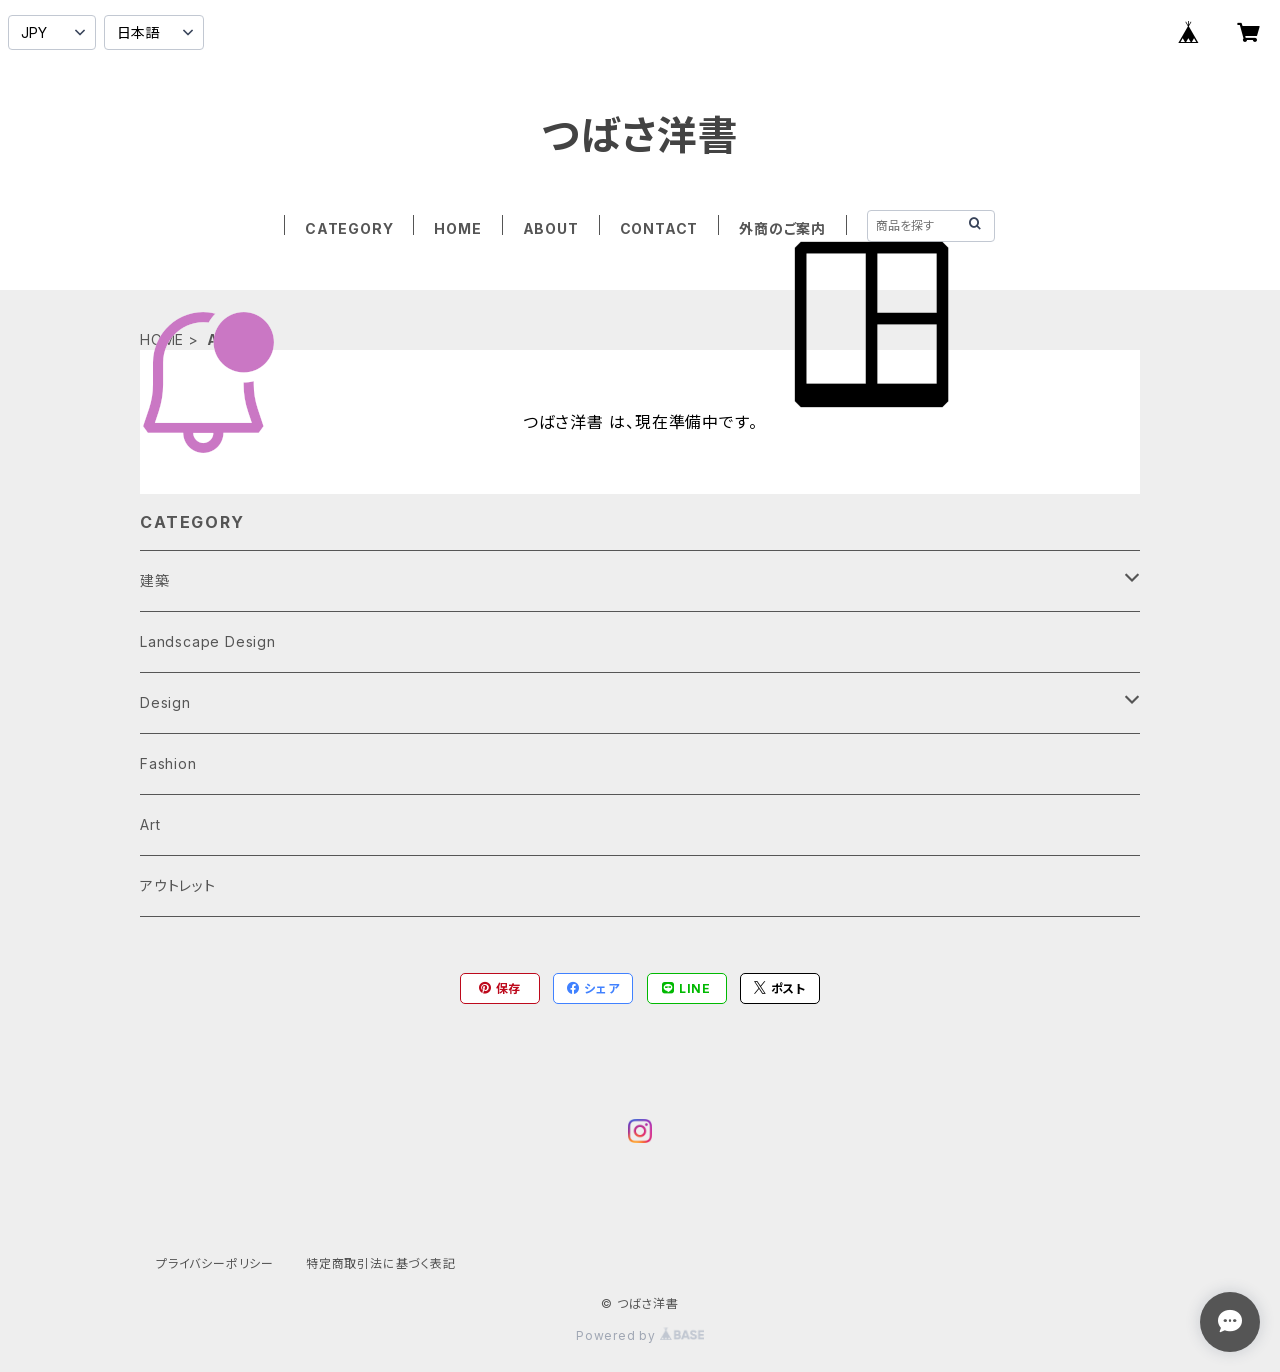  What do you see at coordinates (203, 382) in the screenshot?
I see `indicates new notifications are available` at bounding box center [203, 382].